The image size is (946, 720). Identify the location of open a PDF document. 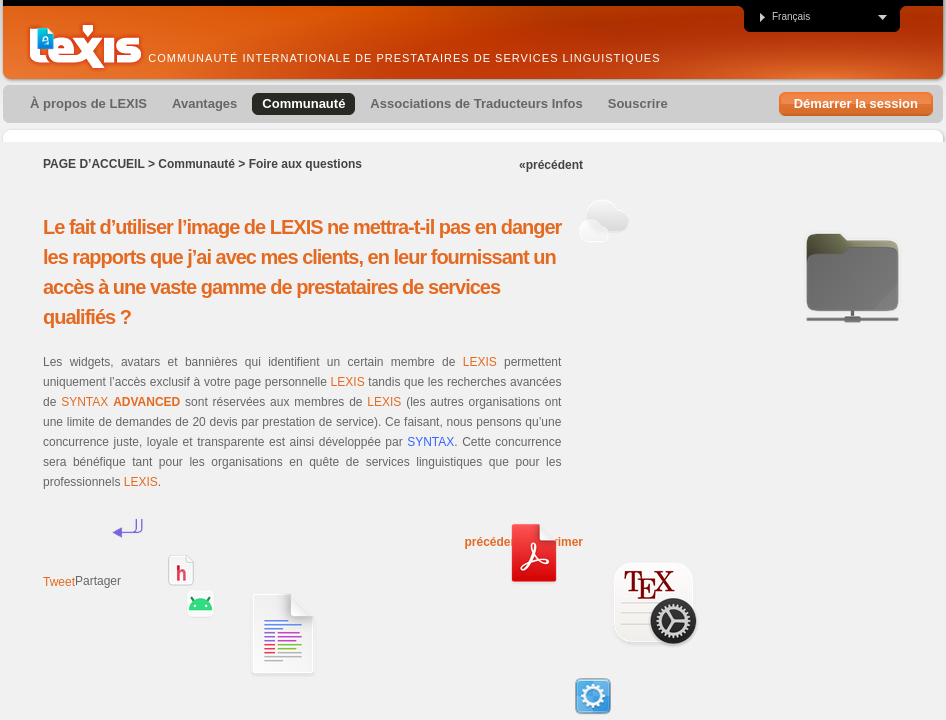
(534, 554).